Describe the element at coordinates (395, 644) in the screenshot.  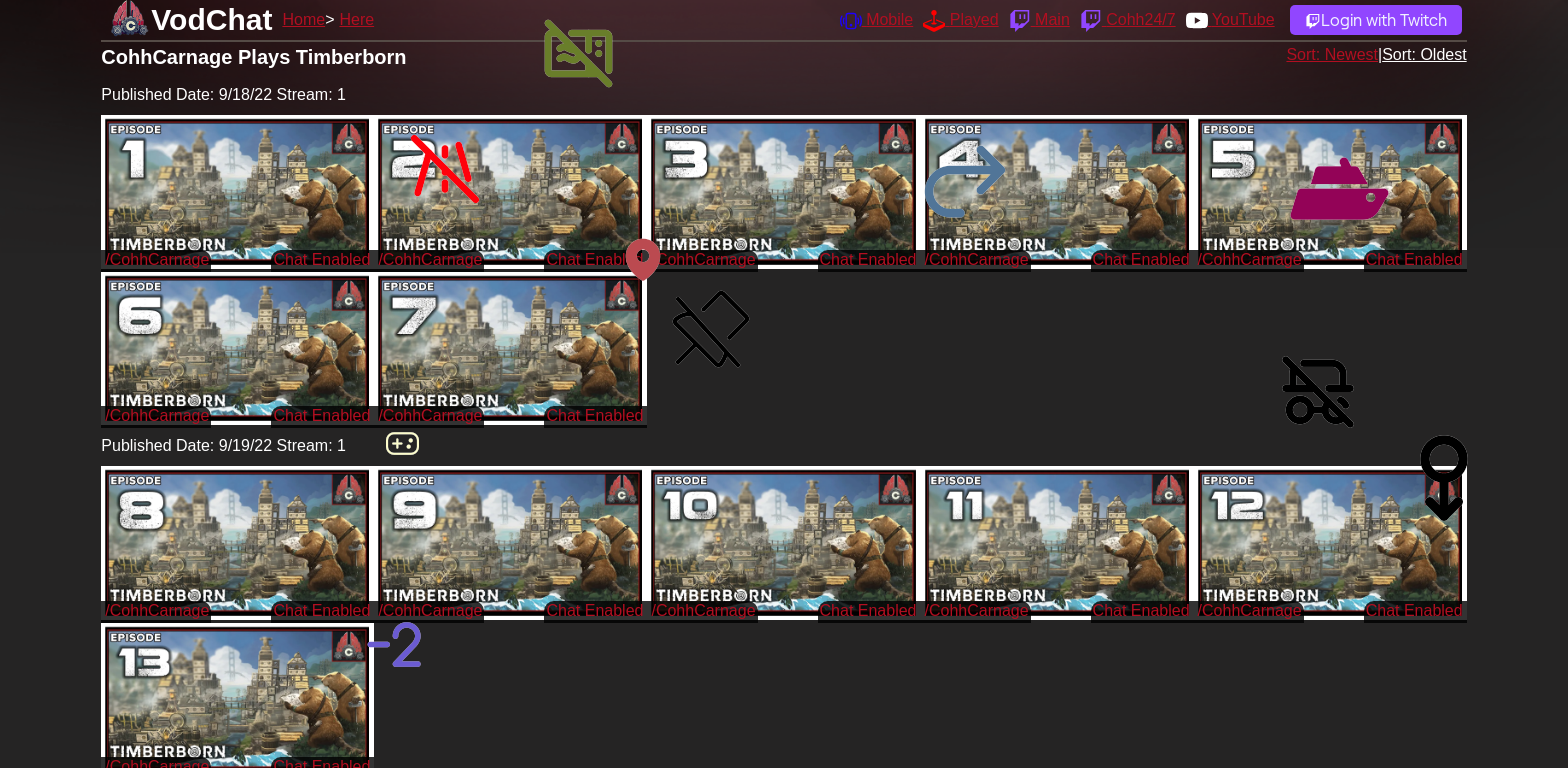
I see `decrease exposure by 2 stops` at that location.